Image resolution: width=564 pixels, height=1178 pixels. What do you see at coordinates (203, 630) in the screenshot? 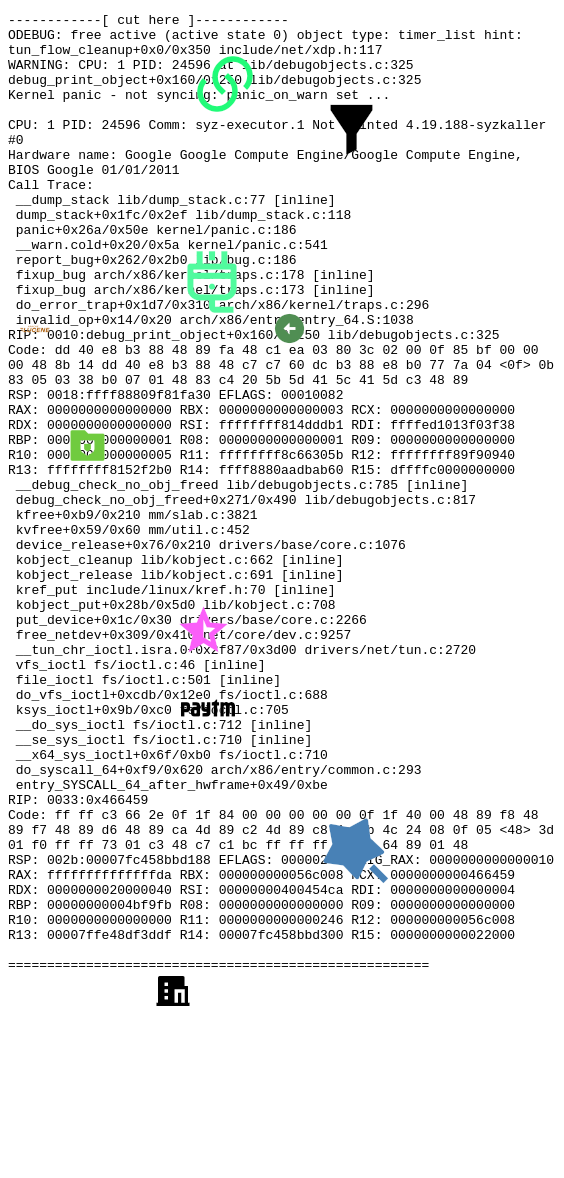
I see `indicates a partial rating or half-star score` at bounding box center [203, 630].